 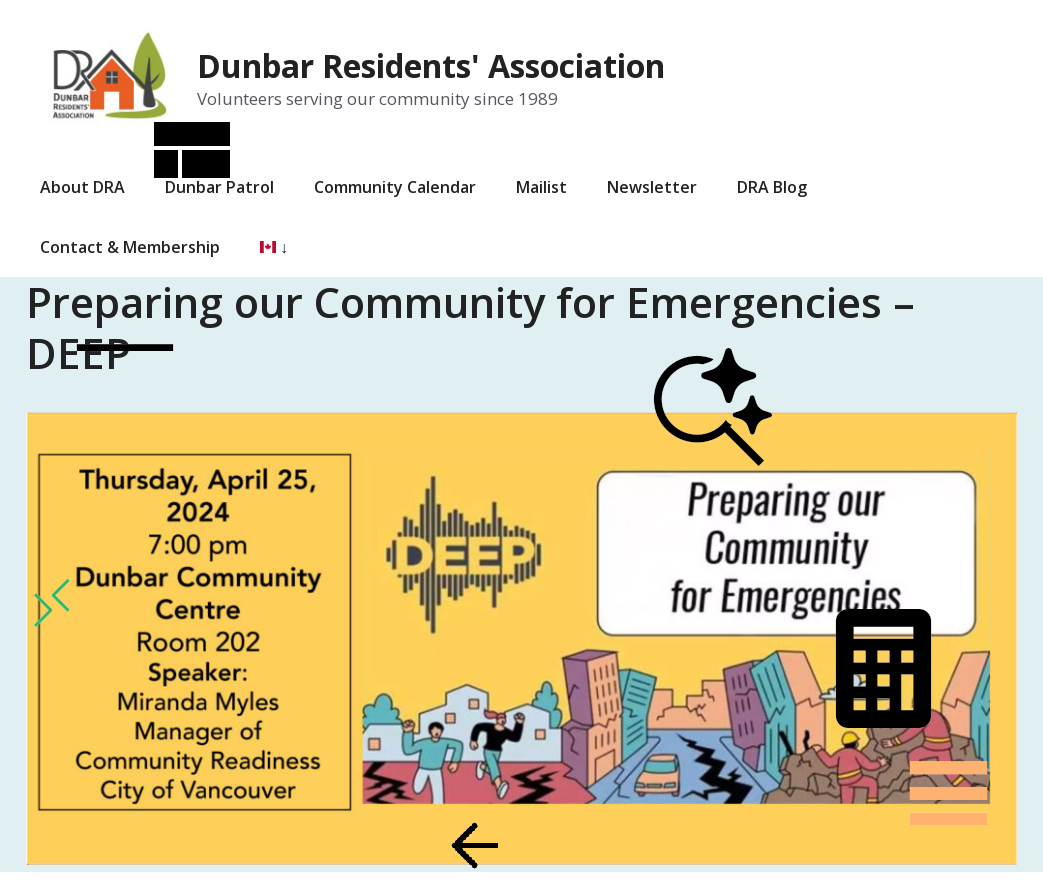 What do you see at coordinates (883, 668) in the screenshot?
I see `open the calculator app` at bounding box center [883, 668].